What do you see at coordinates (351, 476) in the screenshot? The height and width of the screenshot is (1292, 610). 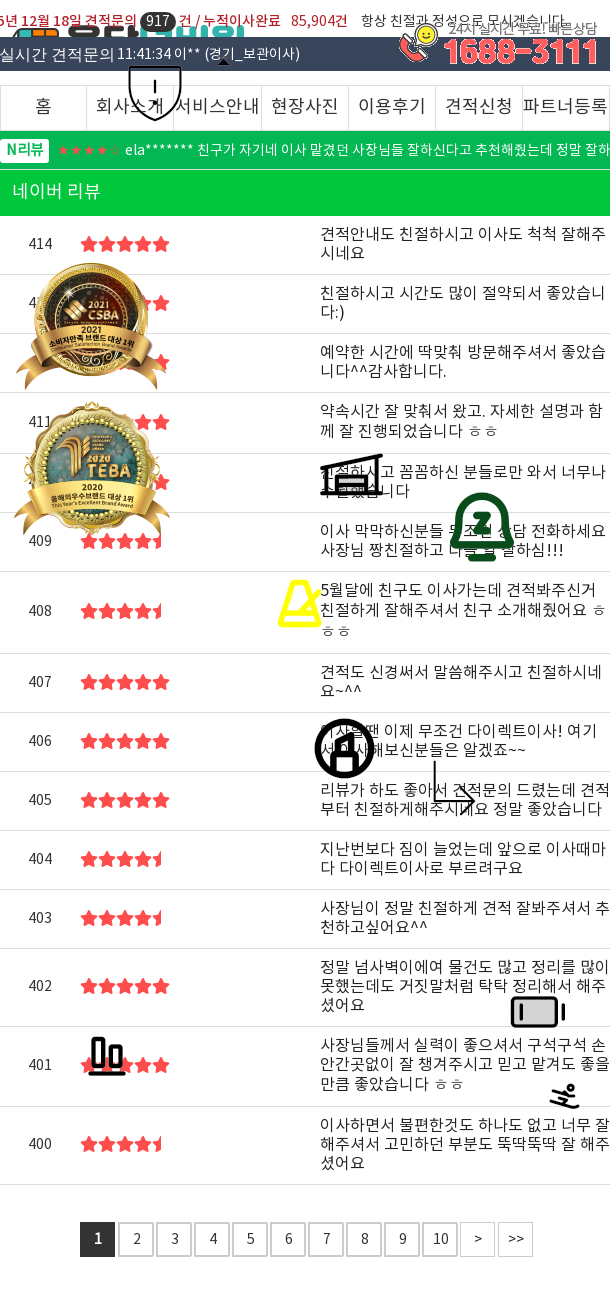 I see `access warehouse or storage inventory` at bounding box center [351, 476].